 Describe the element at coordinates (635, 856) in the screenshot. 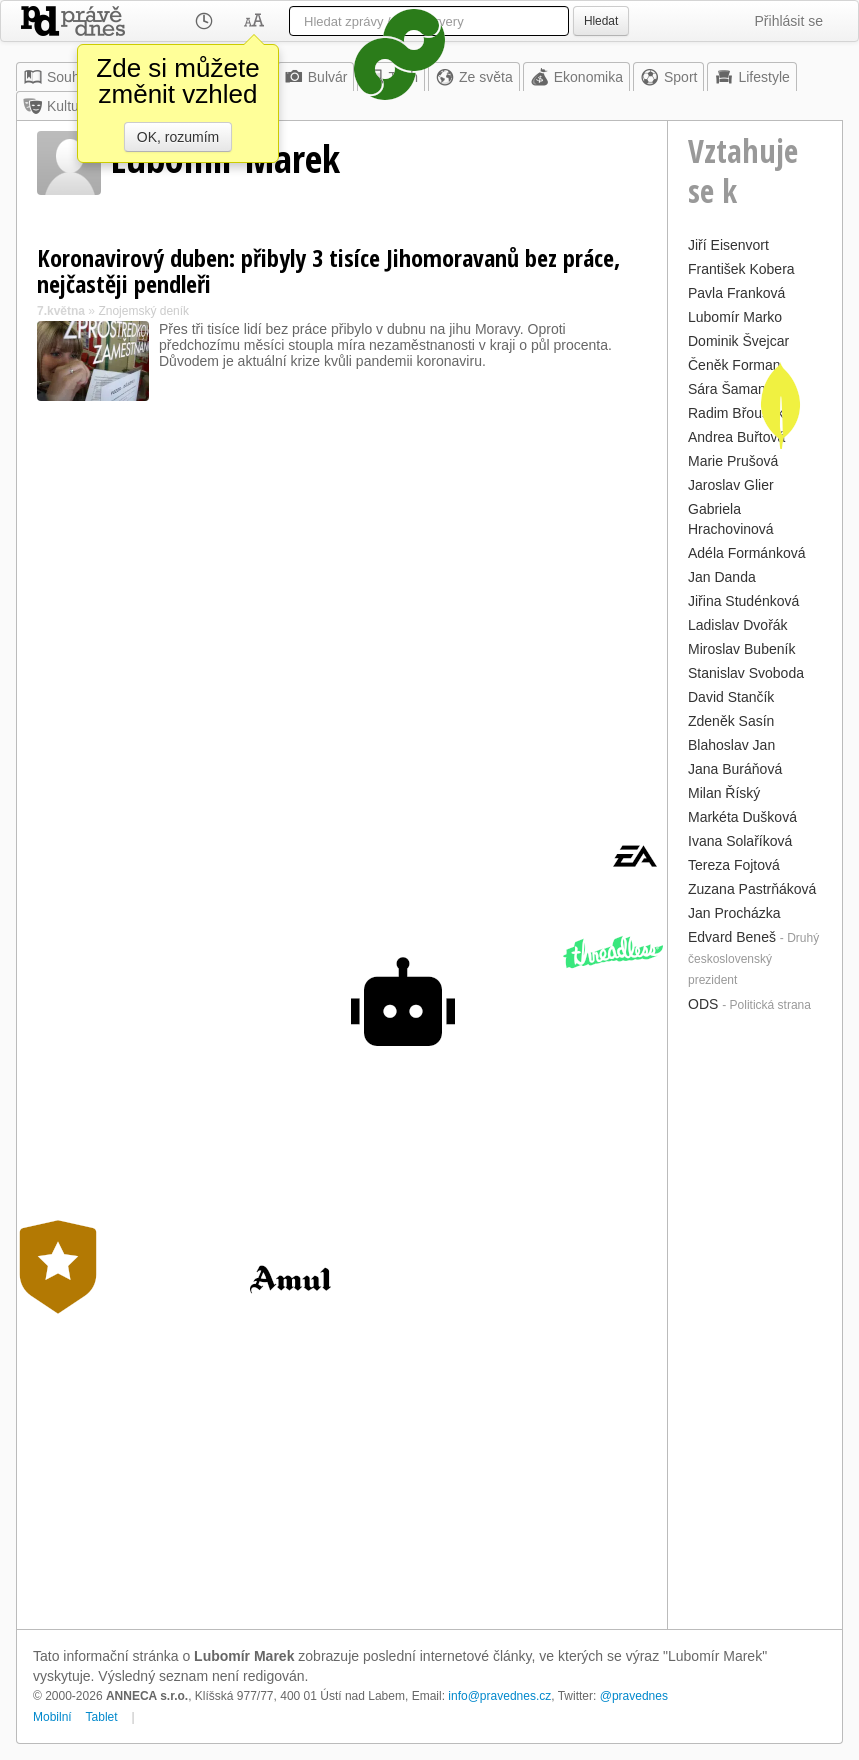

I see `electronic arts company logo` at that location.